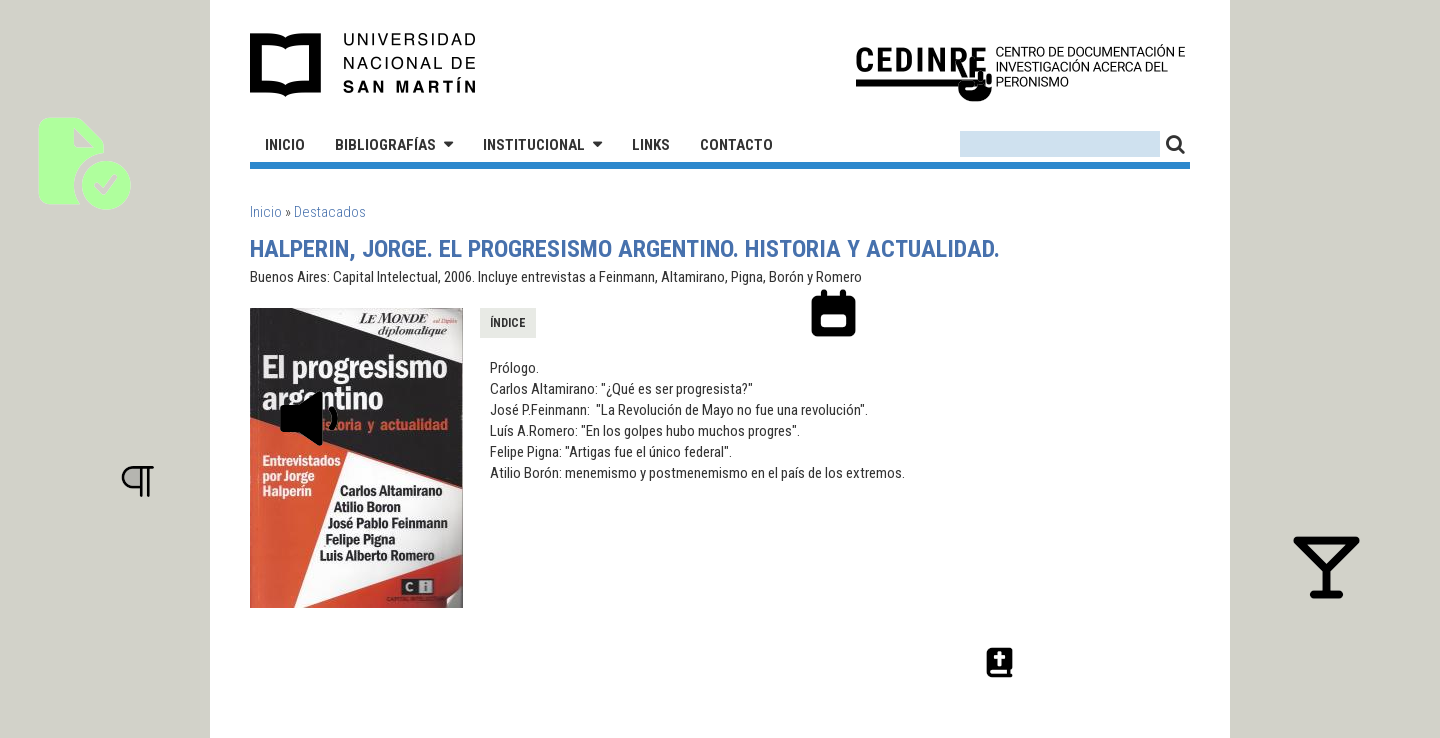 The height and width of the screenshot is (738, 1440). Describe the element at coordinates (1326, 565) in the screenshot. I see `access bar or cocktail menu` at that location.